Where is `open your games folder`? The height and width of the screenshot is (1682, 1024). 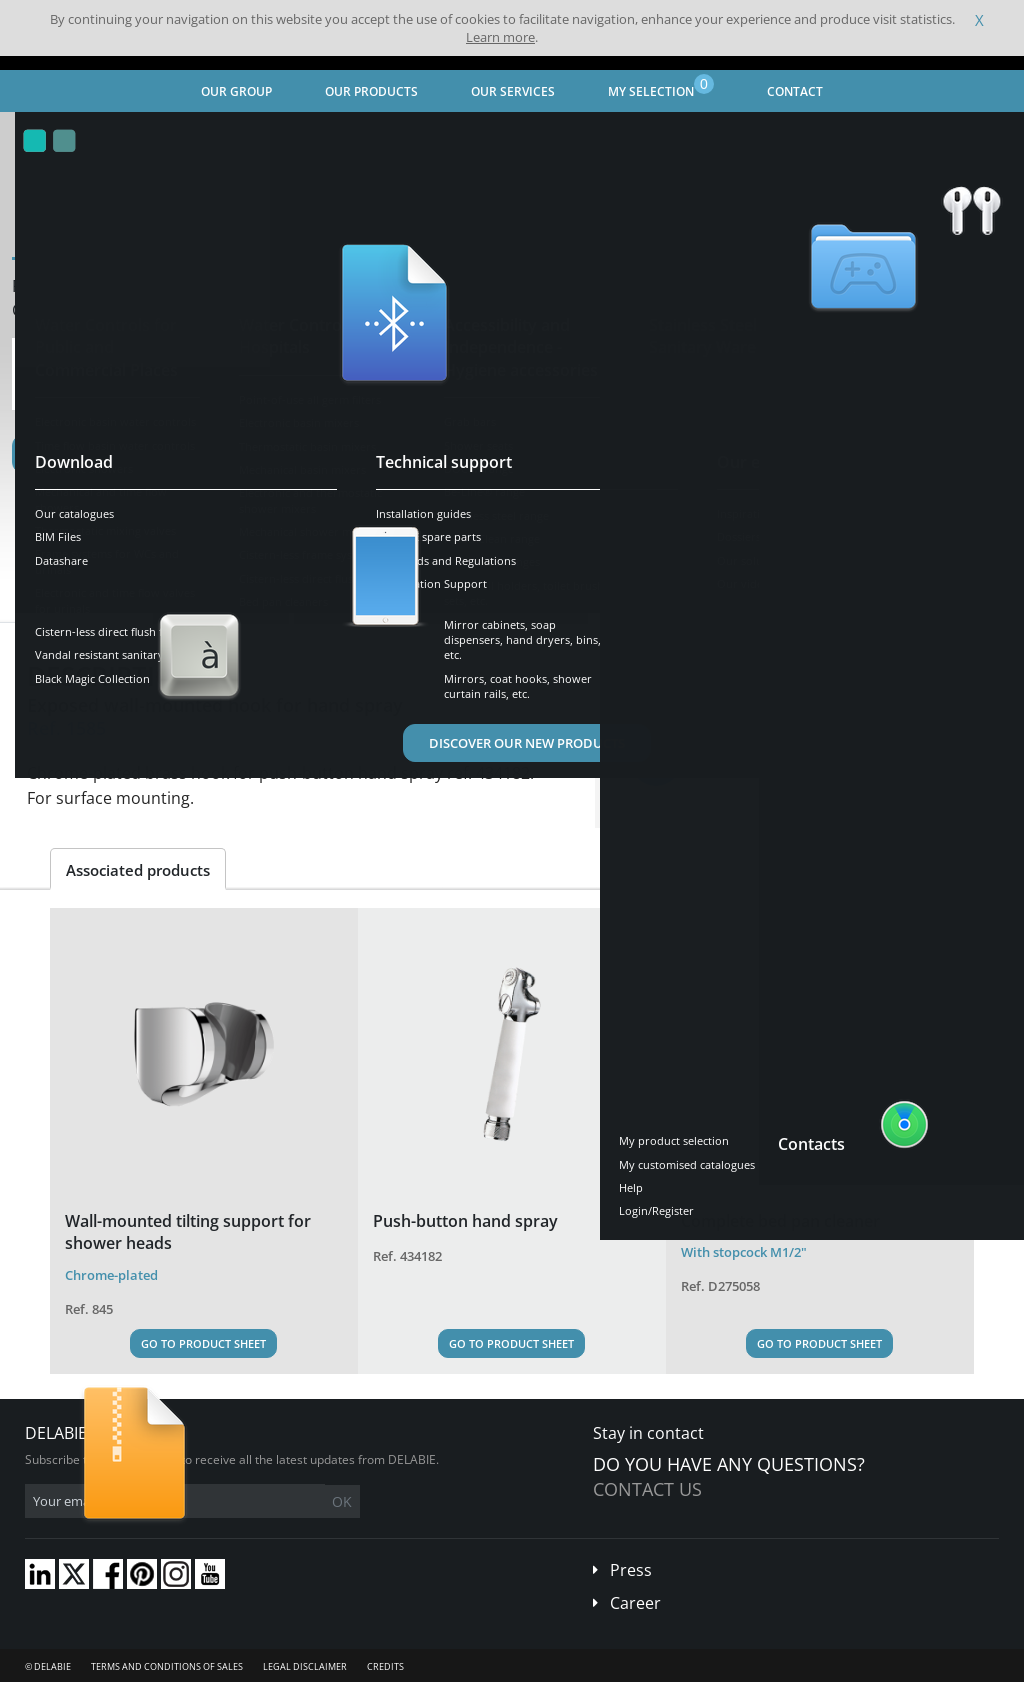 open your games folder is located at coordinates (863, 266).